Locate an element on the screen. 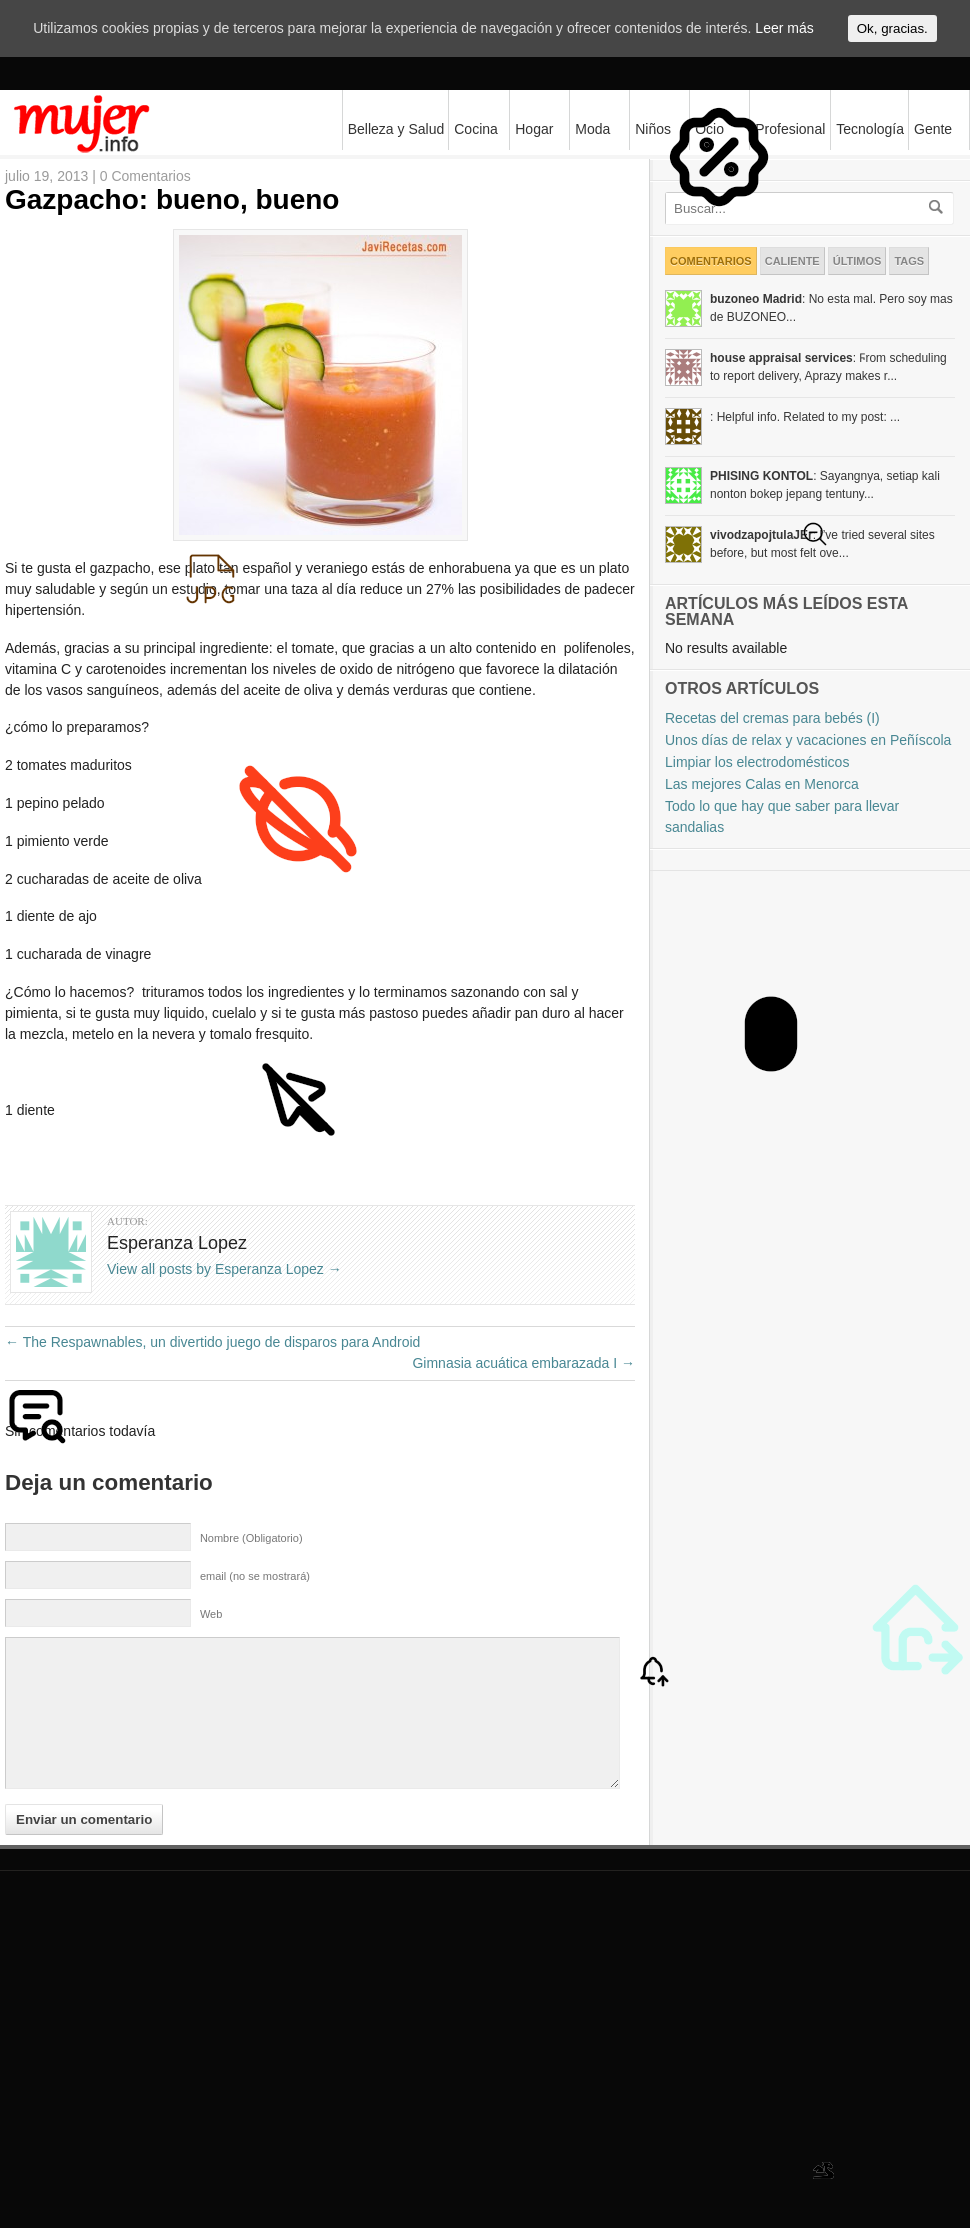 The width and height of the screenshot is (970, 2228). disable global or worldwide access is located at coordinates (298, 819).